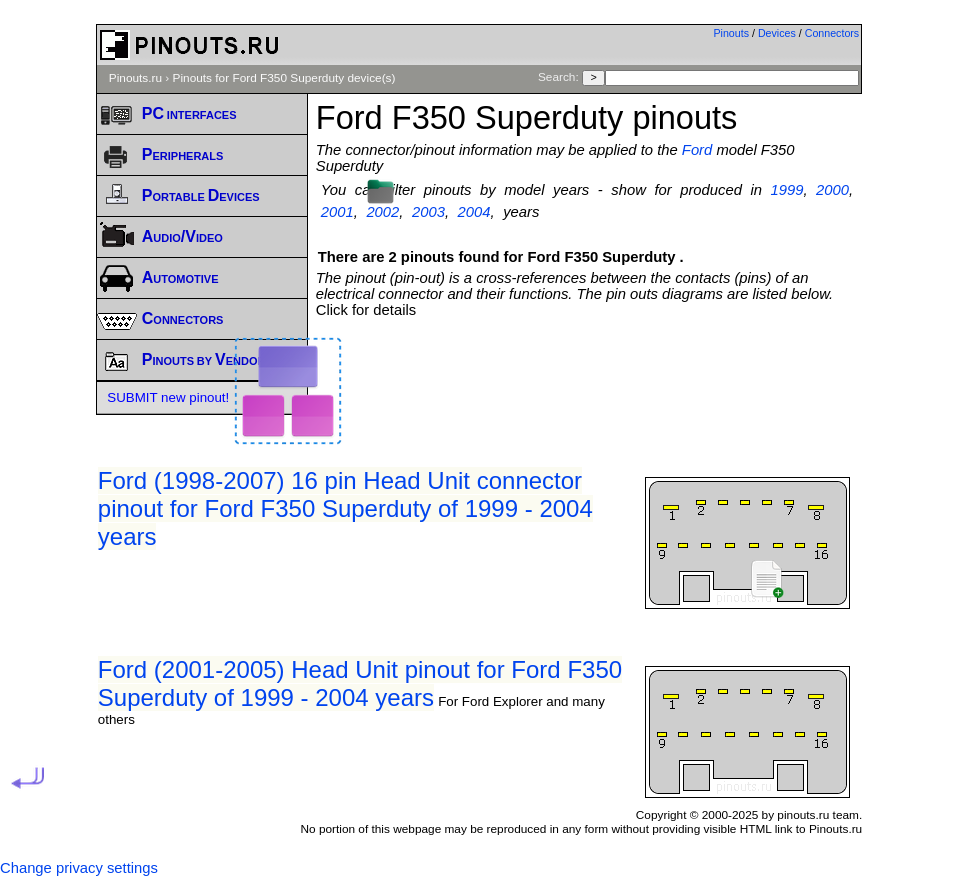 The width and height of the screenshot is (958, 876). What do you see at coordinates (766, 578) in the screenshot?
I see `create a new document` at bounding box center [766, 578].